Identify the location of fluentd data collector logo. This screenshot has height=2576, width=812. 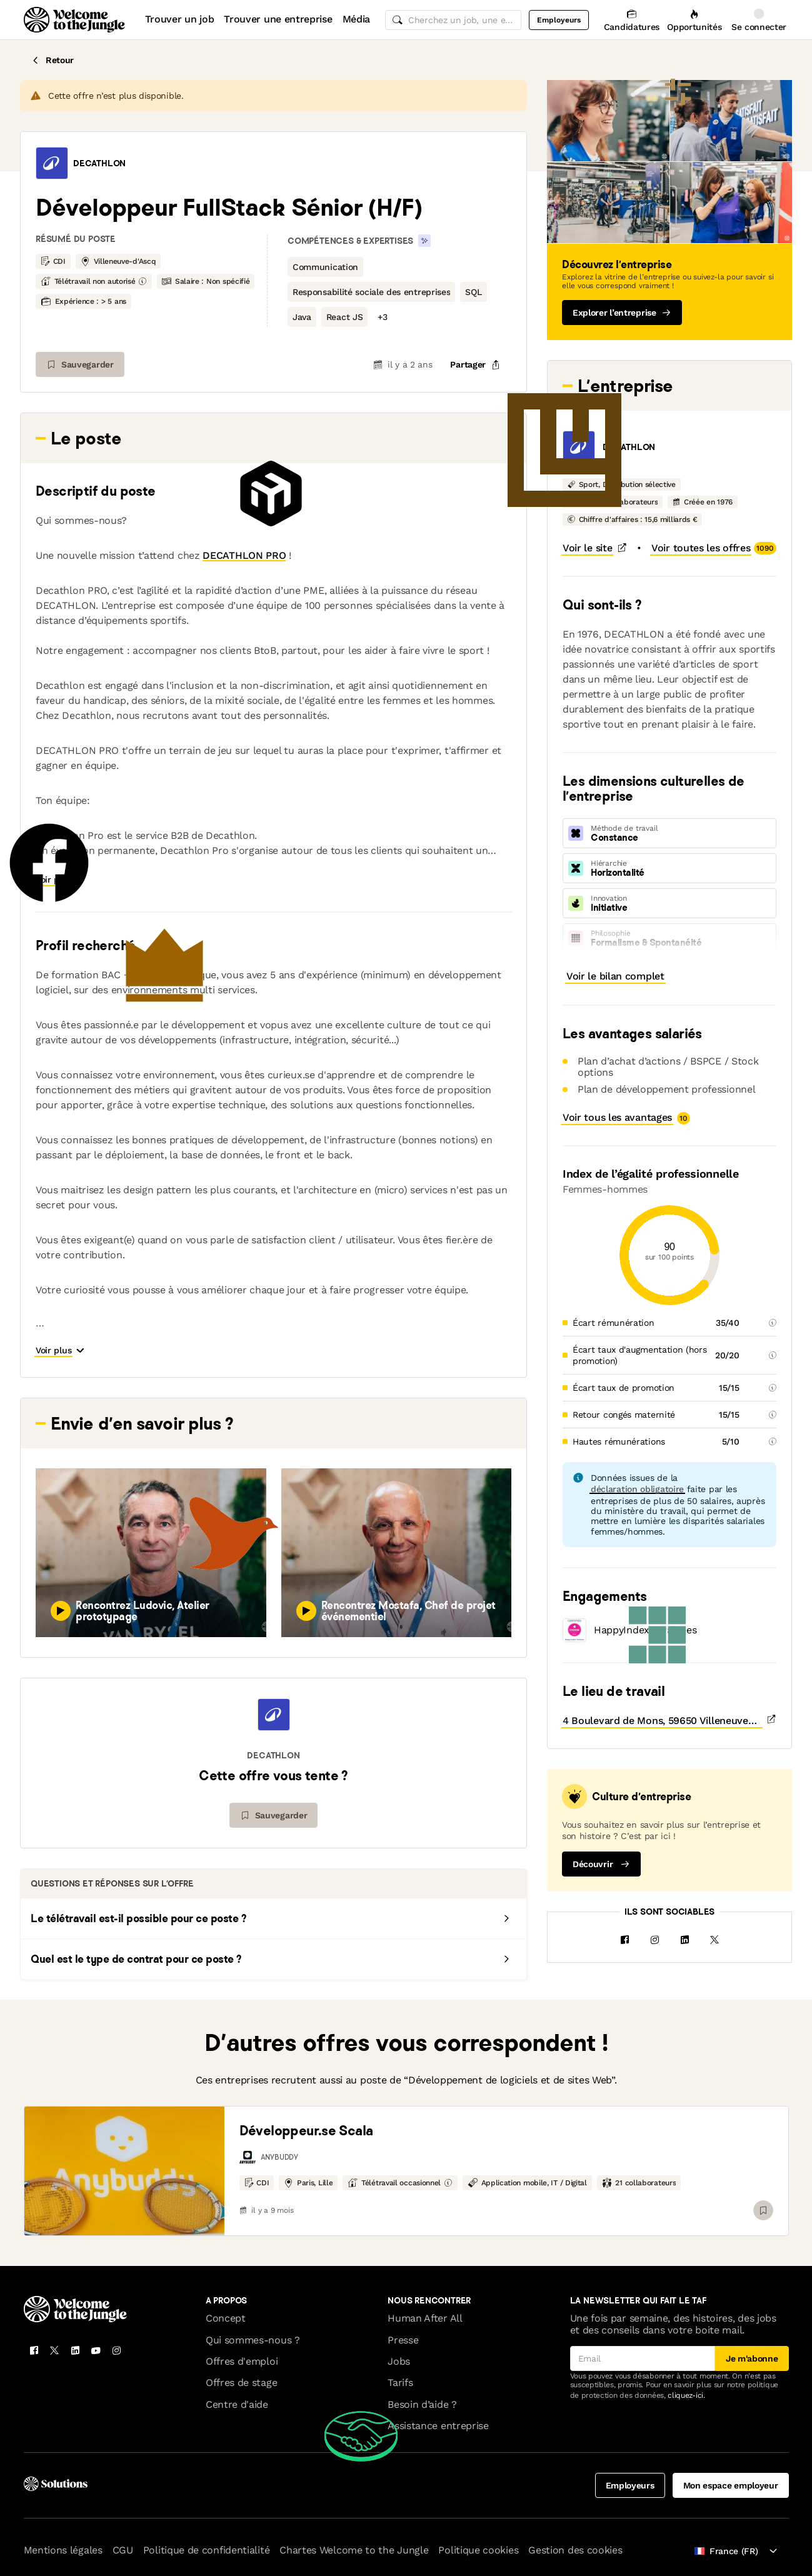
(234, 1533).